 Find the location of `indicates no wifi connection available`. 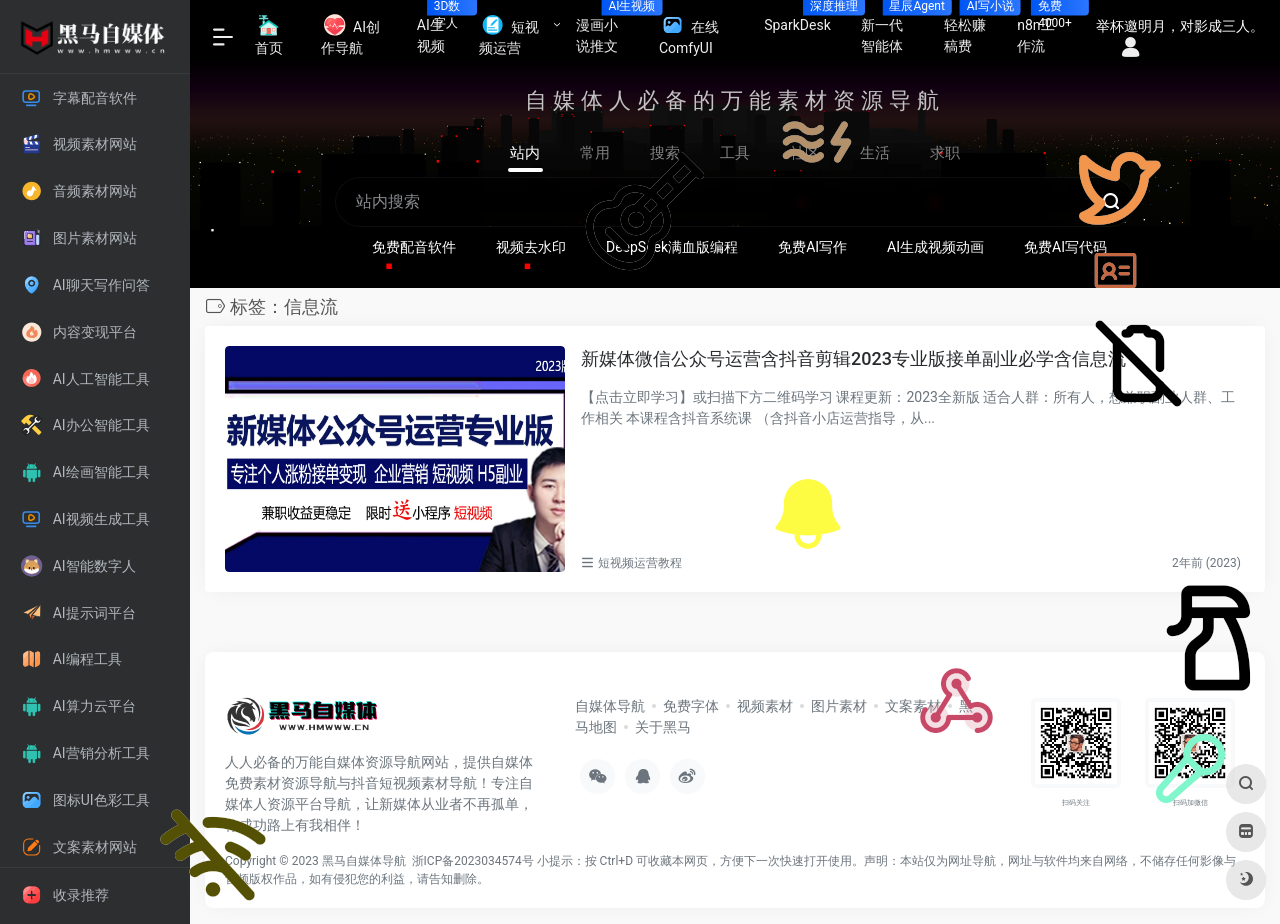

indicates no wifi connection available is located at coordinates (213, 855).